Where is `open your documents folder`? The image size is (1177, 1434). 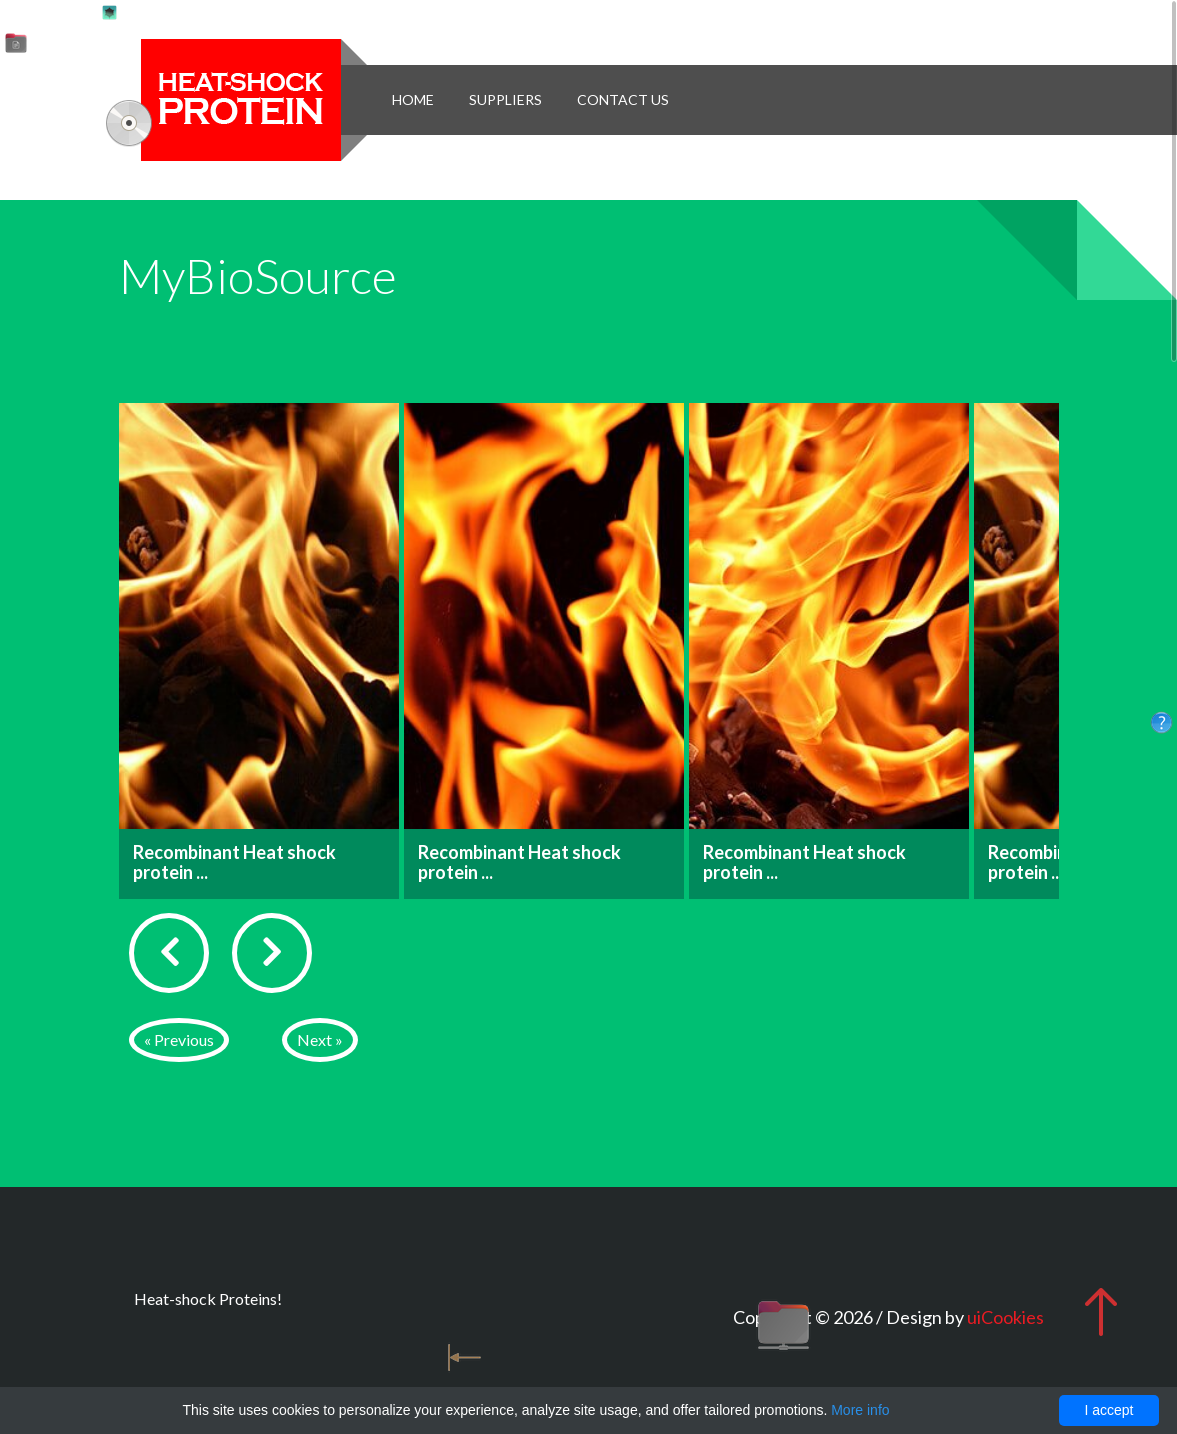 open your documents folder is located at coordinates (16, 43).